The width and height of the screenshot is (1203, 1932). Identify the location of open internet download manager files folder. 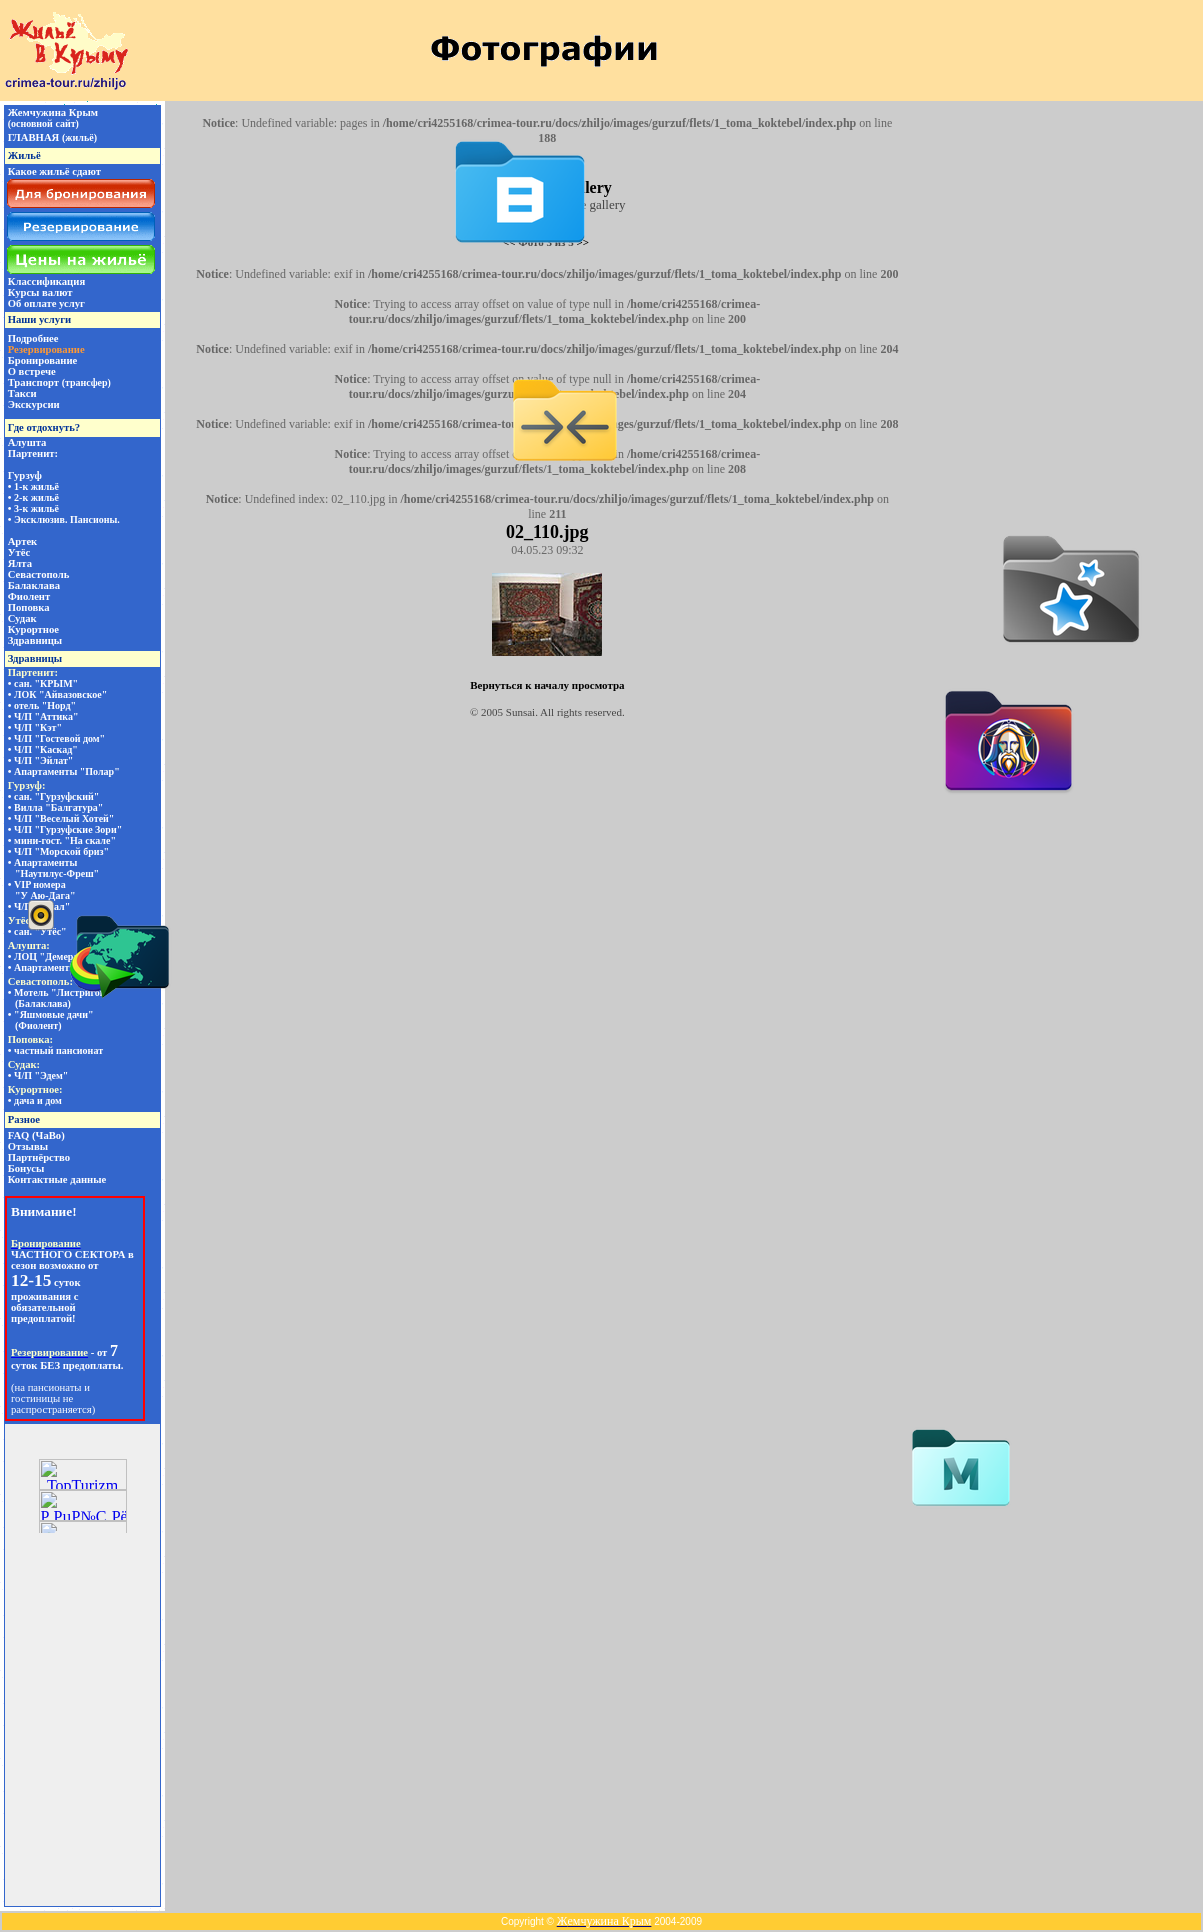
(122, 954).